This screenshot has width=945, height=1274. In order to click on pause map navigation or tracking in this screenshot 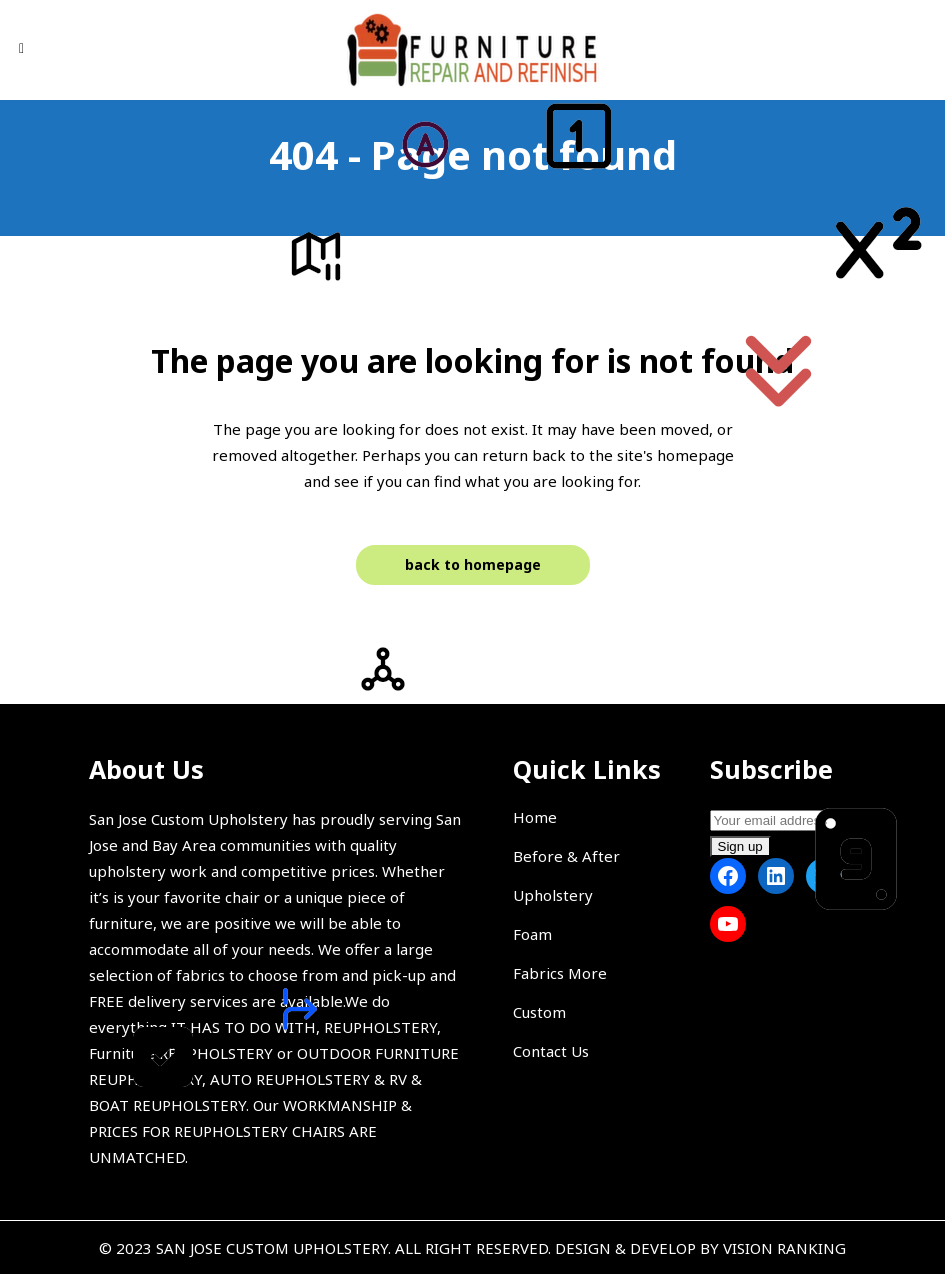, I will do `click(316, 254)`.